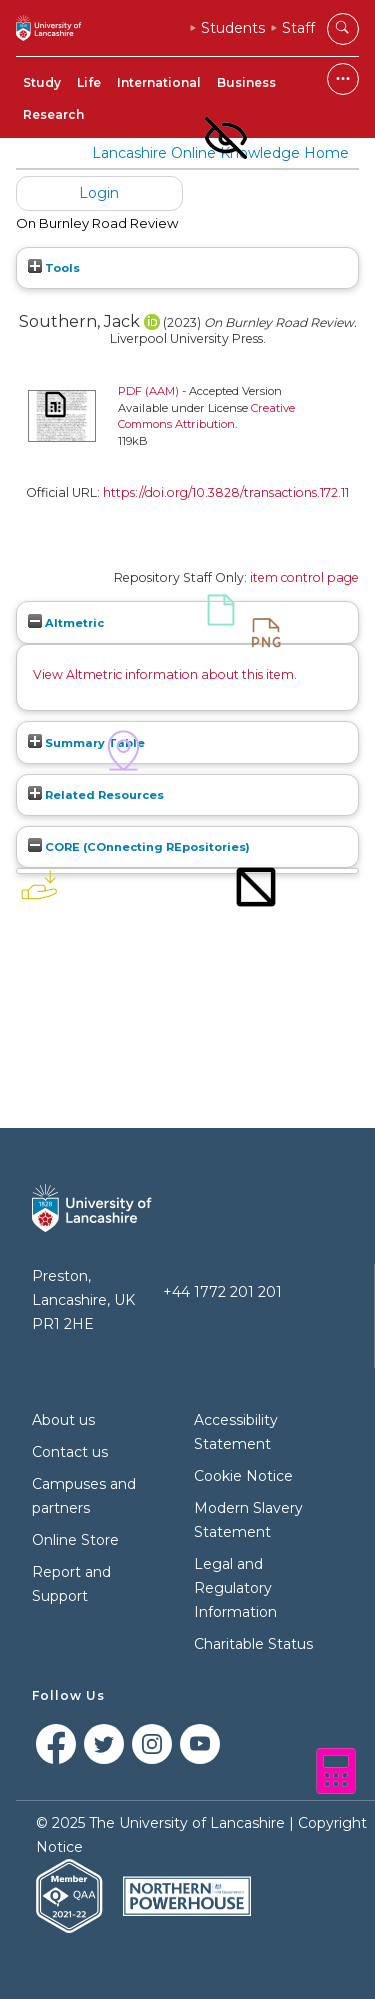 The width and height of the screenshot is (375, 1999). I want to click on view location on map, so click(123, 750).